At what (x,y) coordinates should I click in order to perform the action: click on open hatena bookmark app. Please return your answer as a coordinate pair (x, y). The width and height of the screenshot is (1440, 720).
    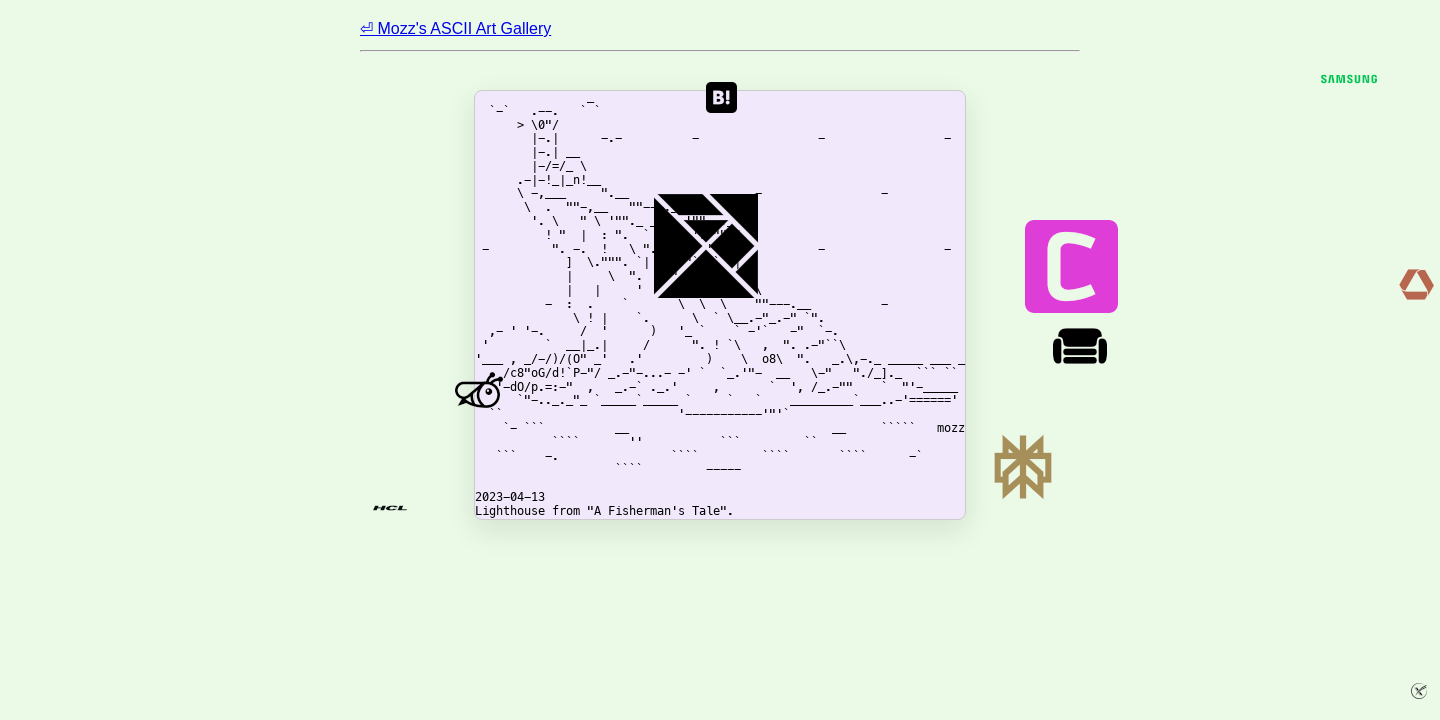
    Looking at the image, I should click on (721, 97).